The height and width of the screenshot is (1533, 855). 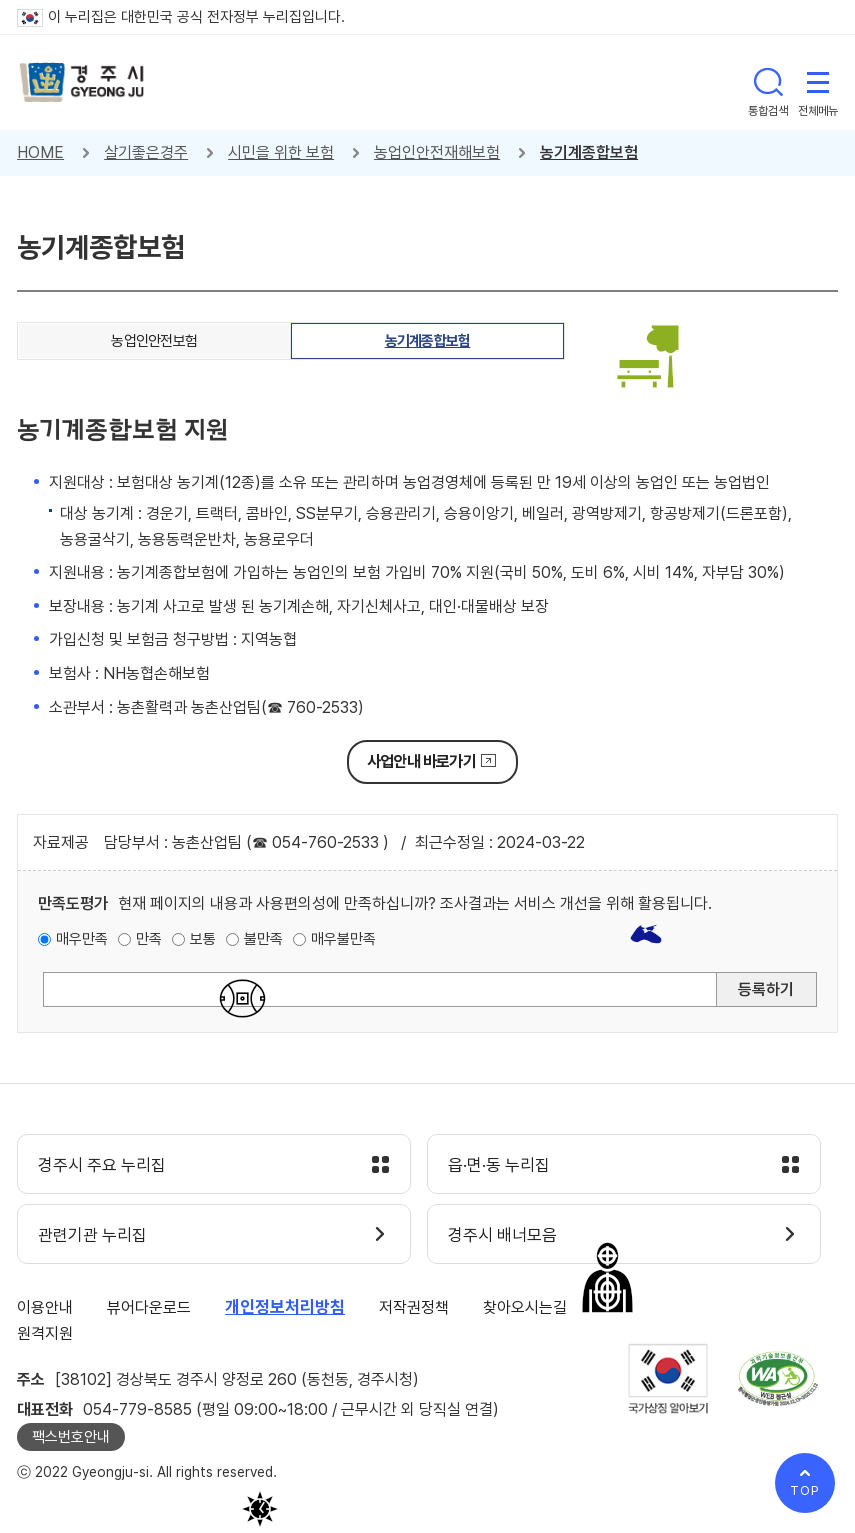 What do you see at coordinates (242, 998) in the screenshot?
I see `view football/rugby field layout` at bounding box center [242, 998].